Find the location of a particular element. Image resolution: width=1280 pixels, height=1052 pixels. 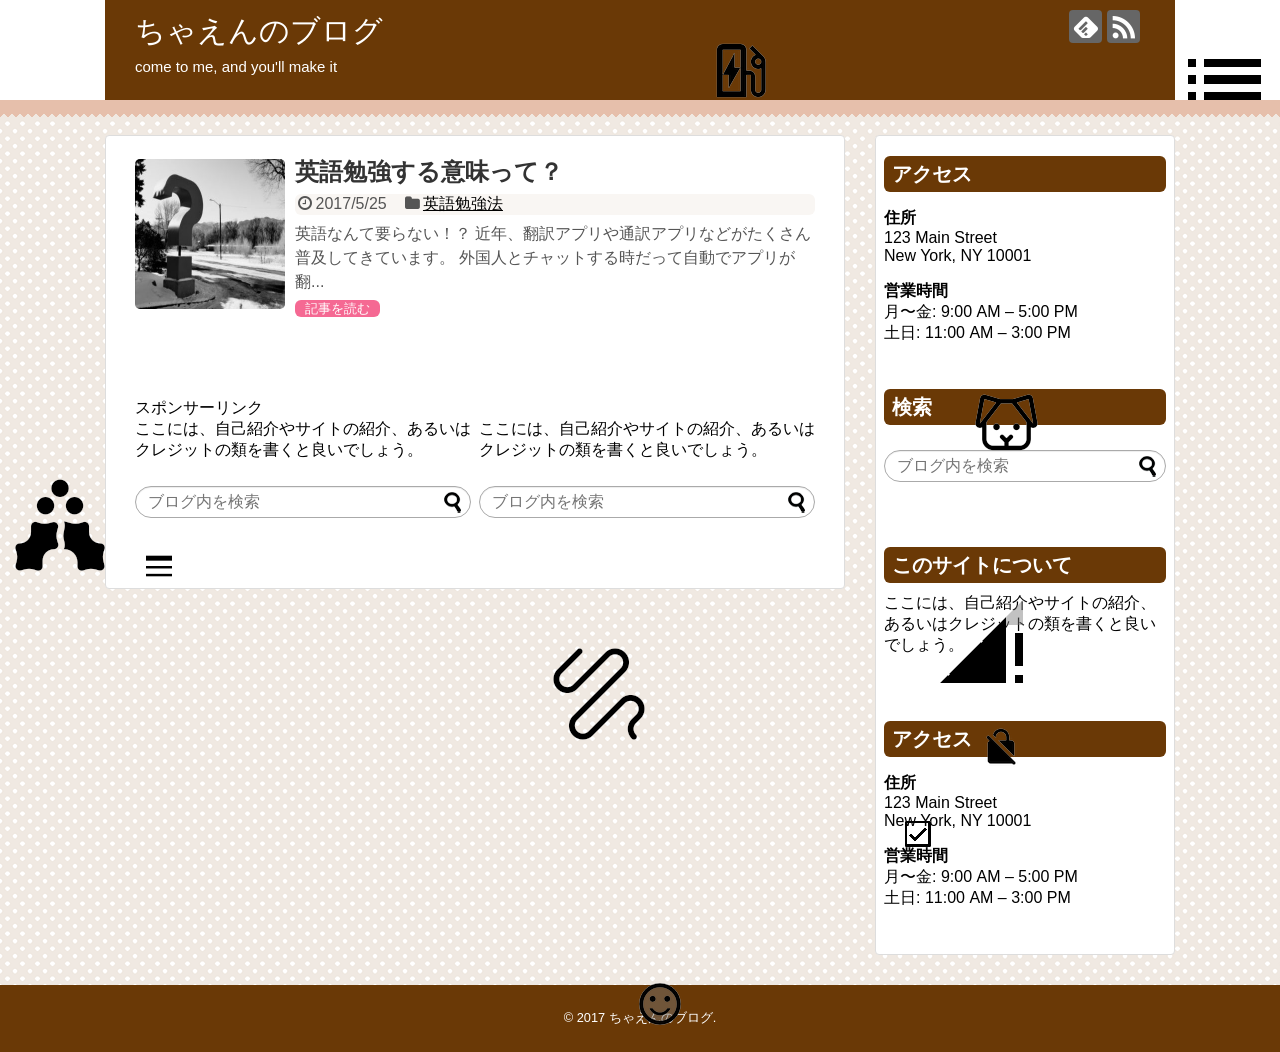

view items in list format is located at coordinates (1224, 79).